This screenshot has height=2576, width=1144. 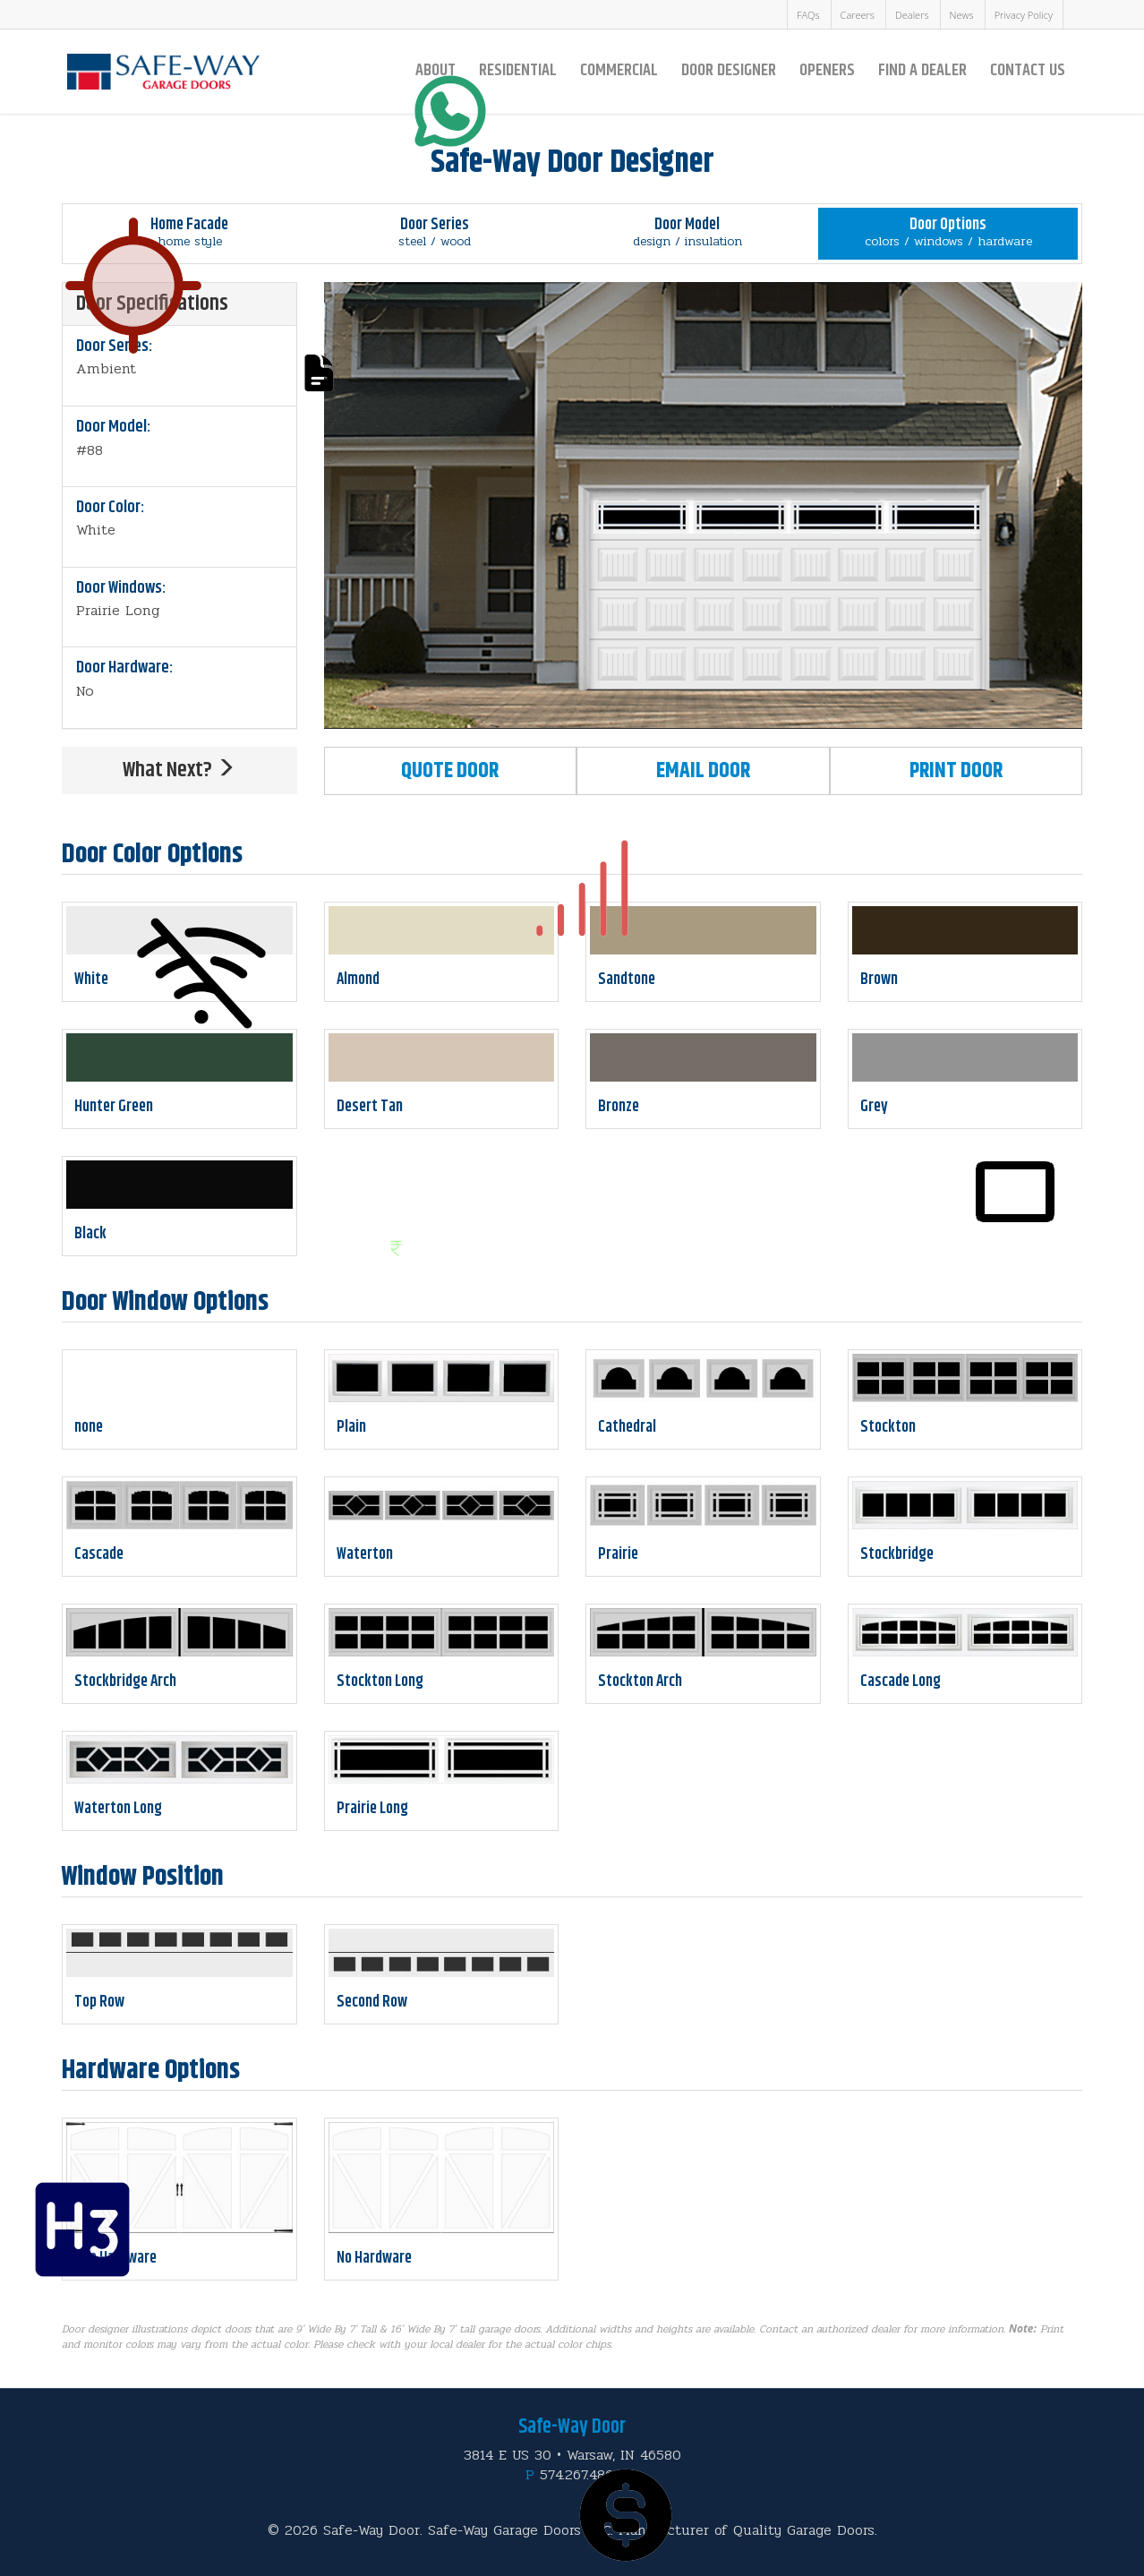 I want to click on view document details, so click(x=319, y=372).